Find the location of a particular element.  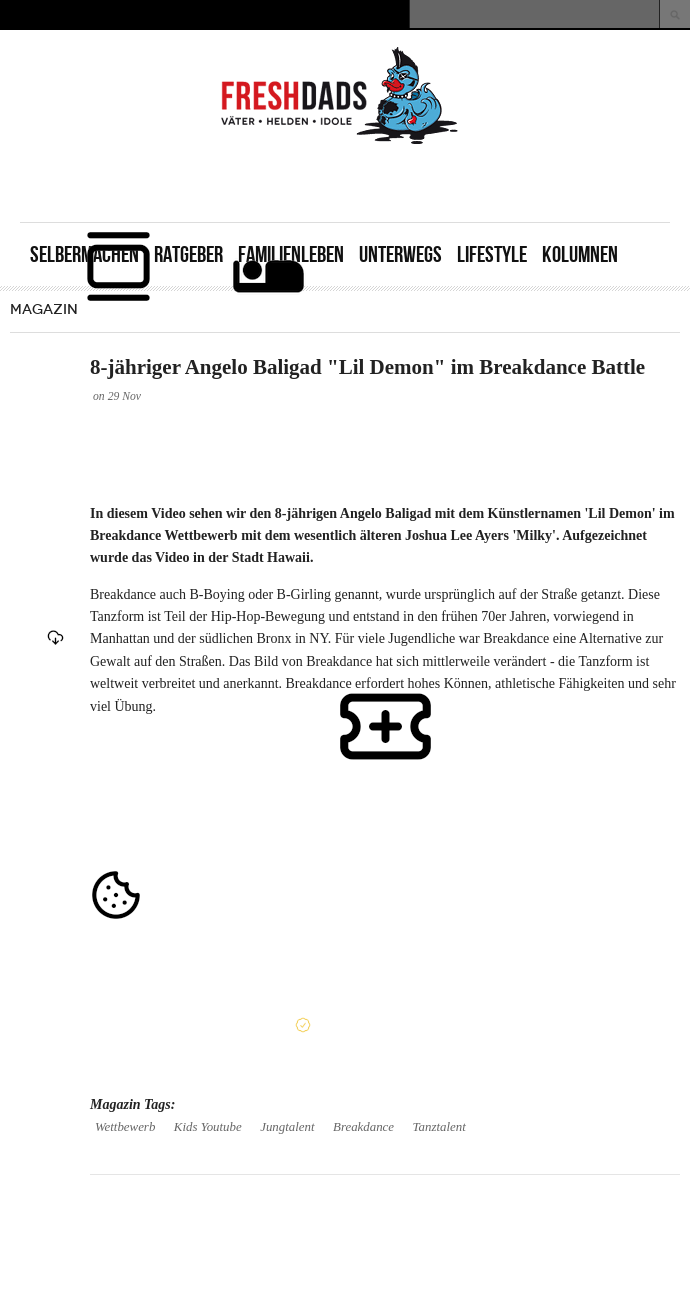

download file from cloud storage is located at coordinates (55, 637).